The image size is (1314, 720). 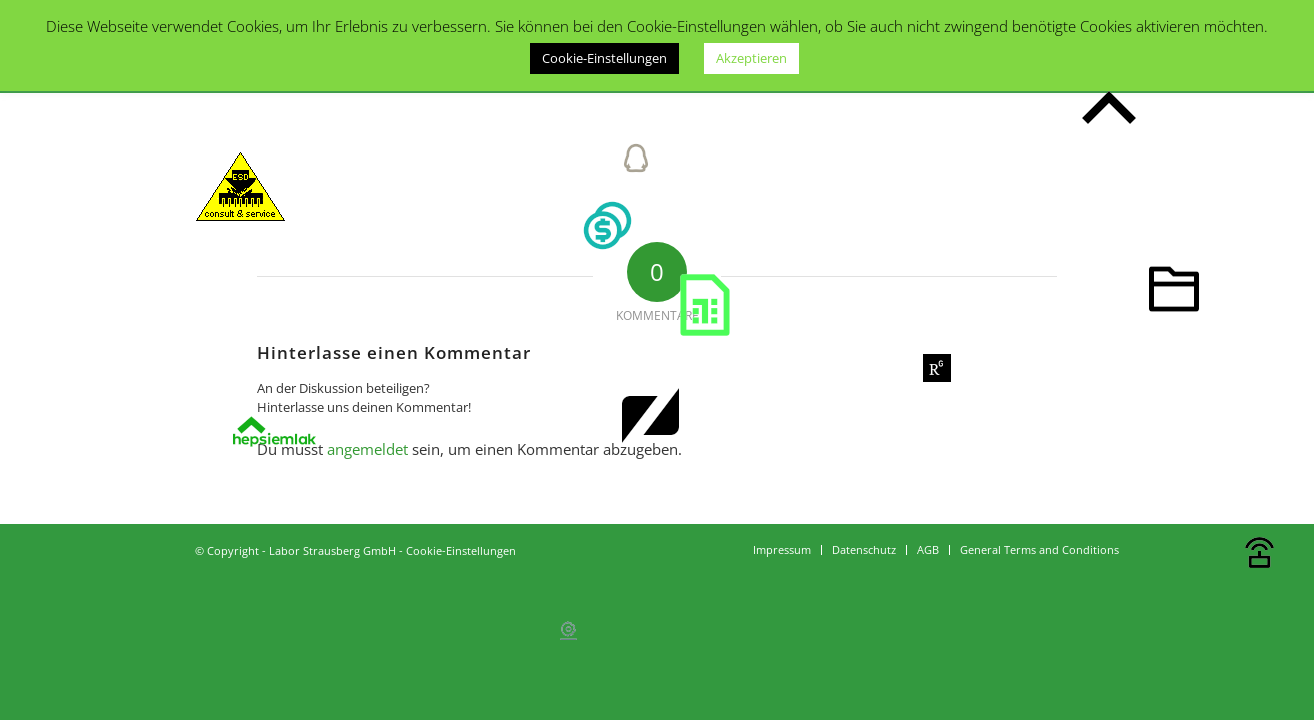 I want to click on JFrog Pipelines logo, so click(x=568, y=630).